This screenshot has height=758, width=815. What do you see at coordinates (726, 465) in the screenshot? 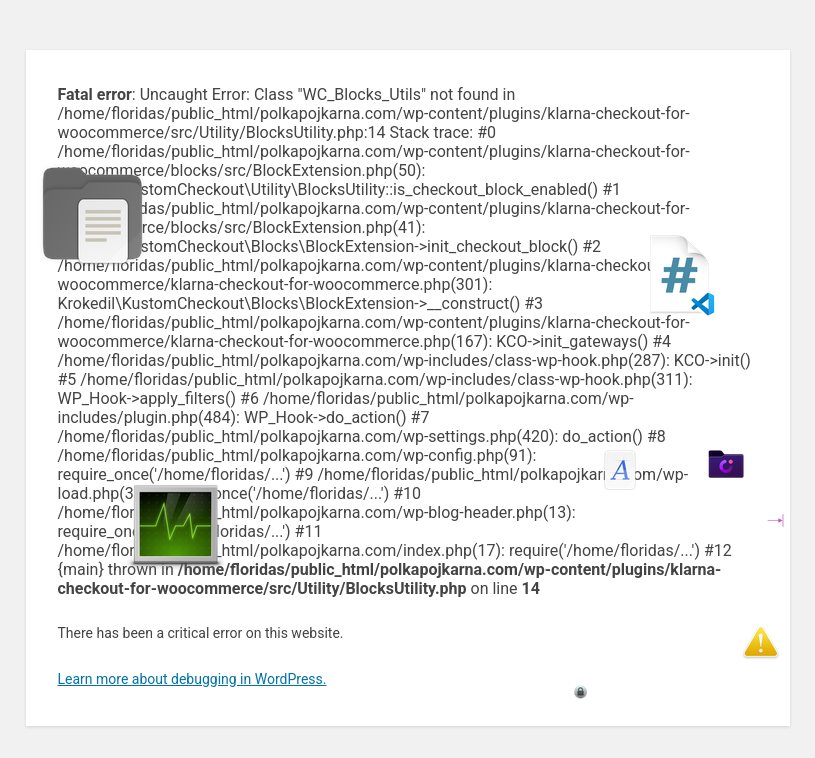
I see `open wondershare democreator project folder` at bounding box center [726, 465].